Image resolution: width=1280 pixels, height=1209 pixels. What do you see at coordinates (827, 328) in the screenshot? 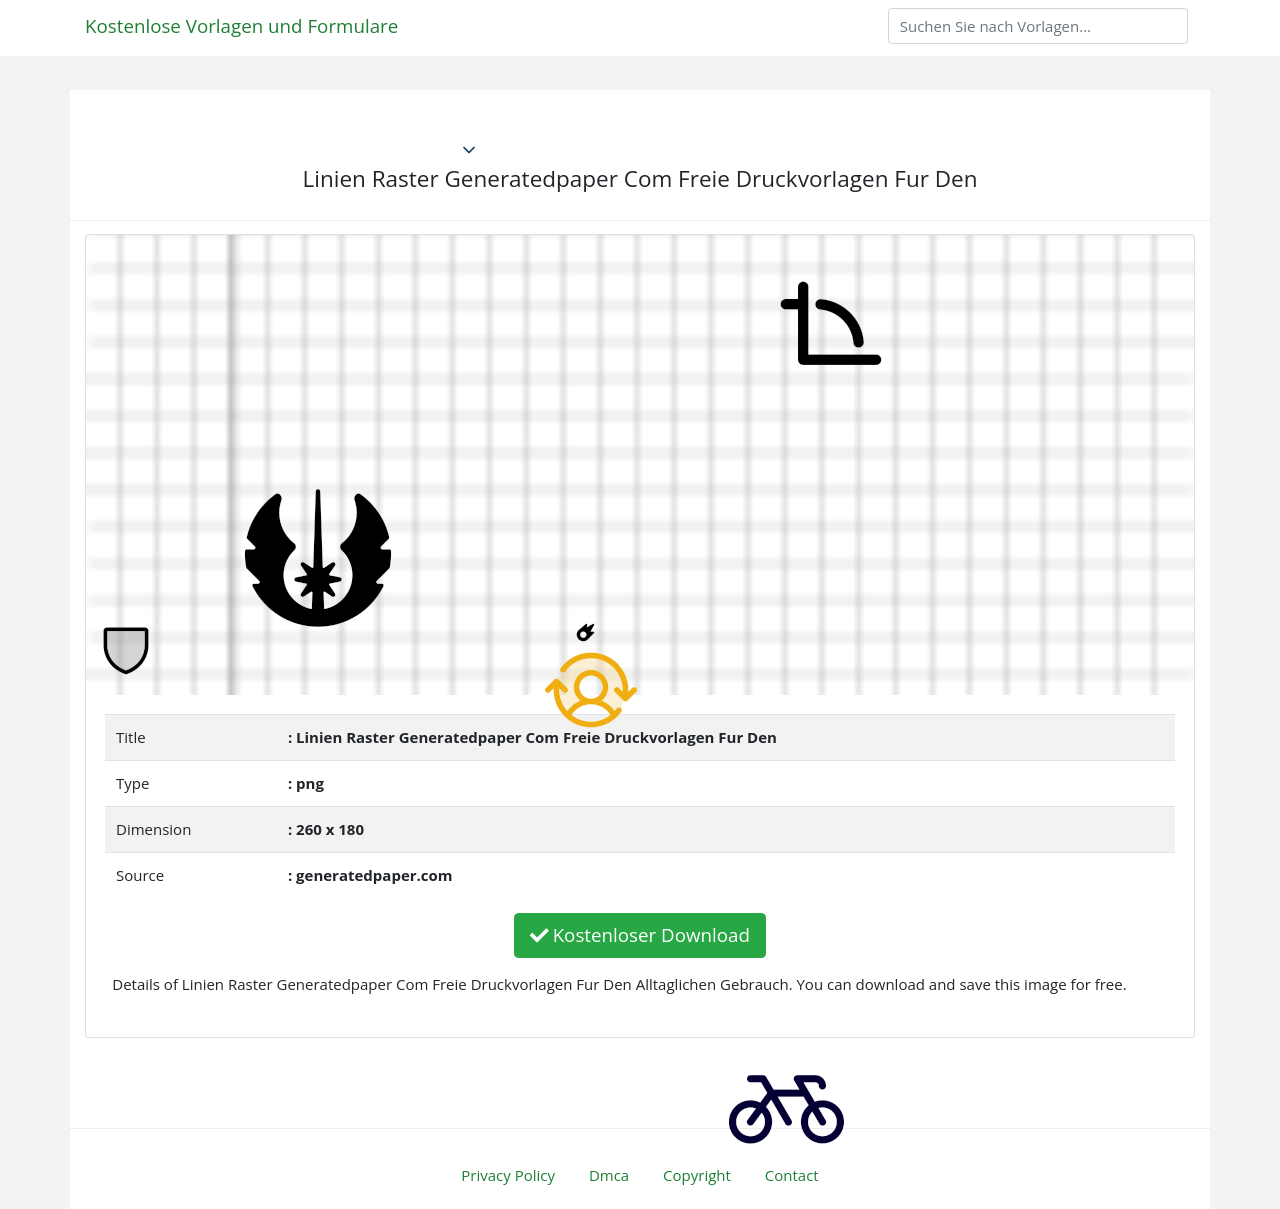
I see `measure or display an angle` at bounding box center [827, 328].